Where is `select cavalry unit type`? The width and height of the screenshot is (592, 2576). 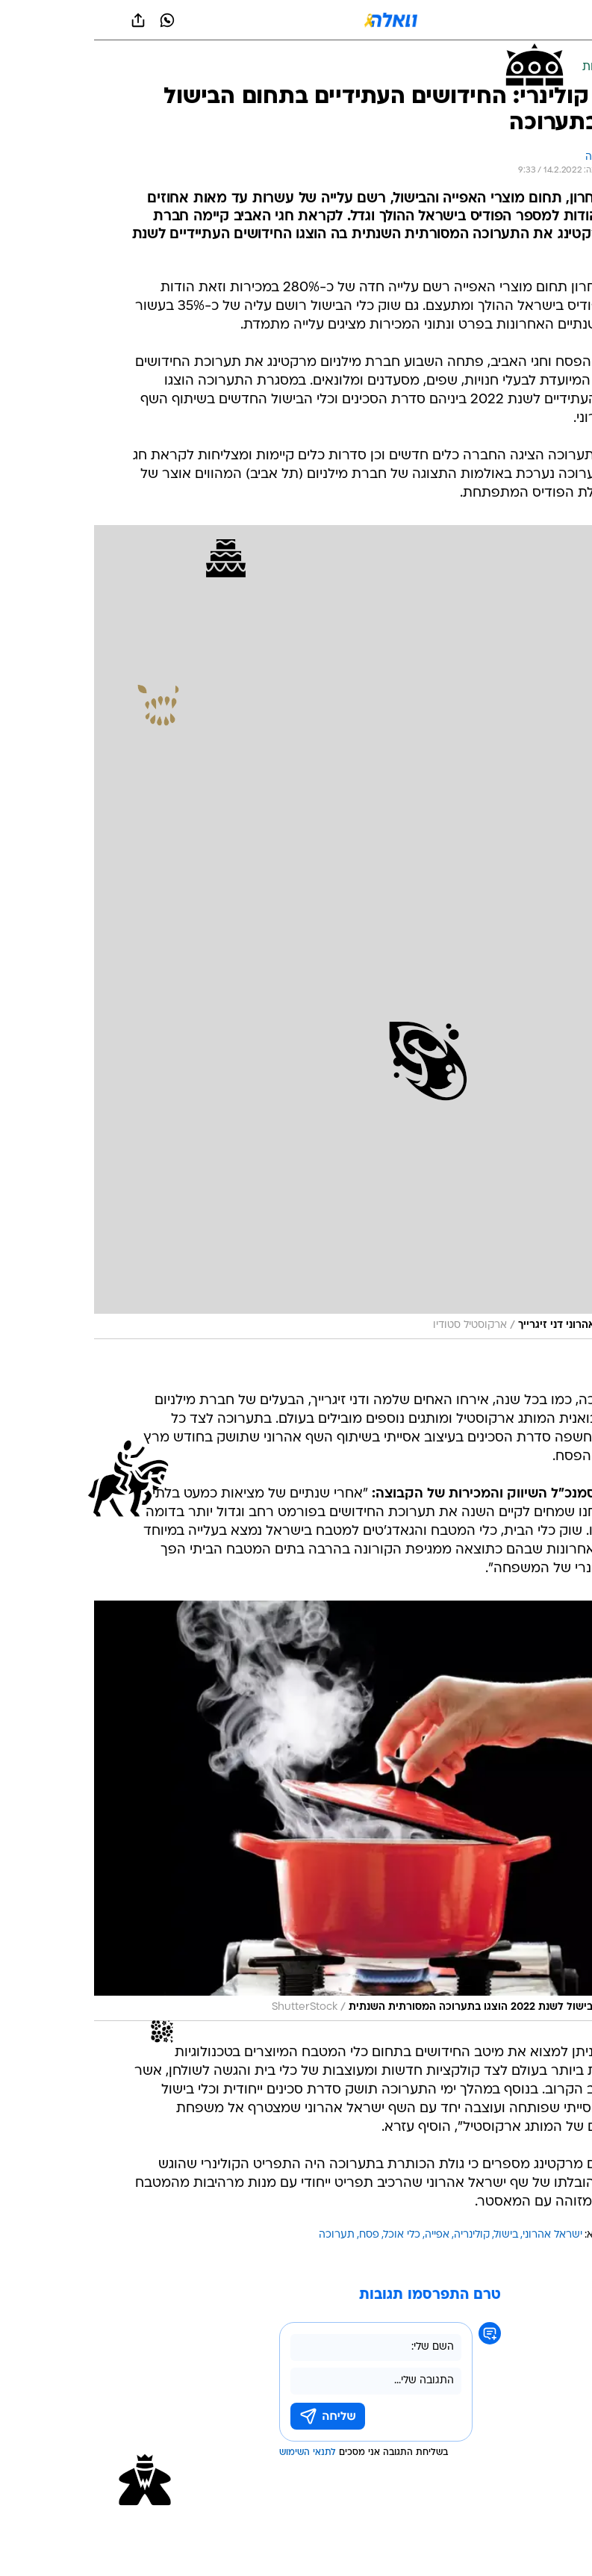
select cavalry unit type is located at coordinates (128, 1478).